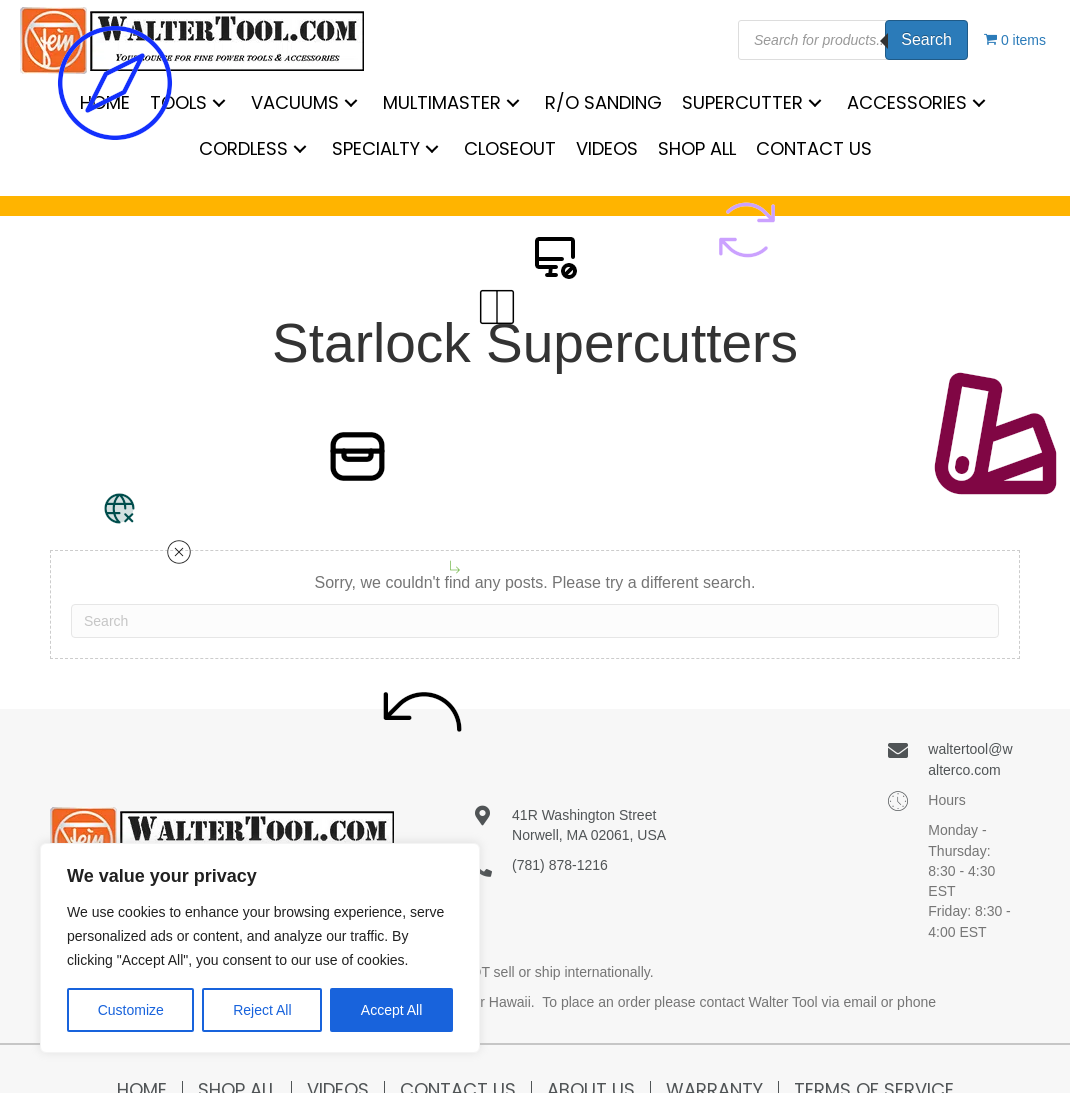 The width and height of the screenshot is (1070, 1093). I want to click on undo previous action, so click(424, 709).